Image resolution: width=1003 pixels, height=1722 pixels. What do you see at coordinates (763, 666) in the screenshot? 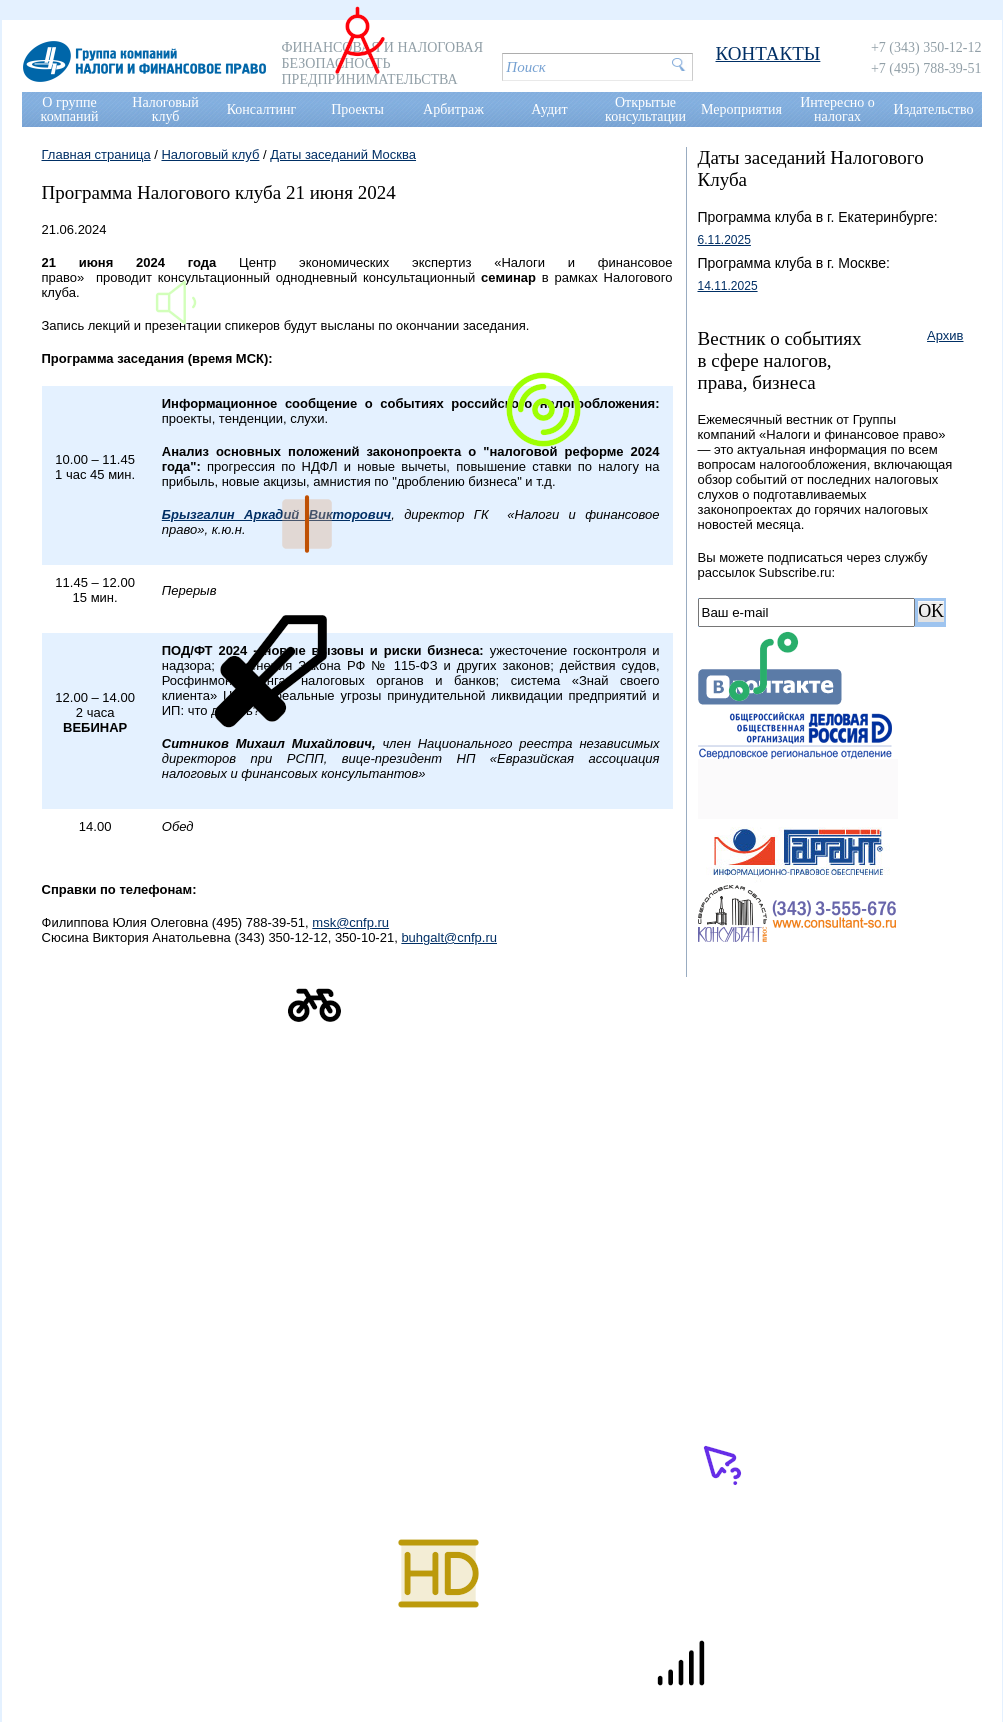
I see `view route between two points` at bounding box center [763, 666].